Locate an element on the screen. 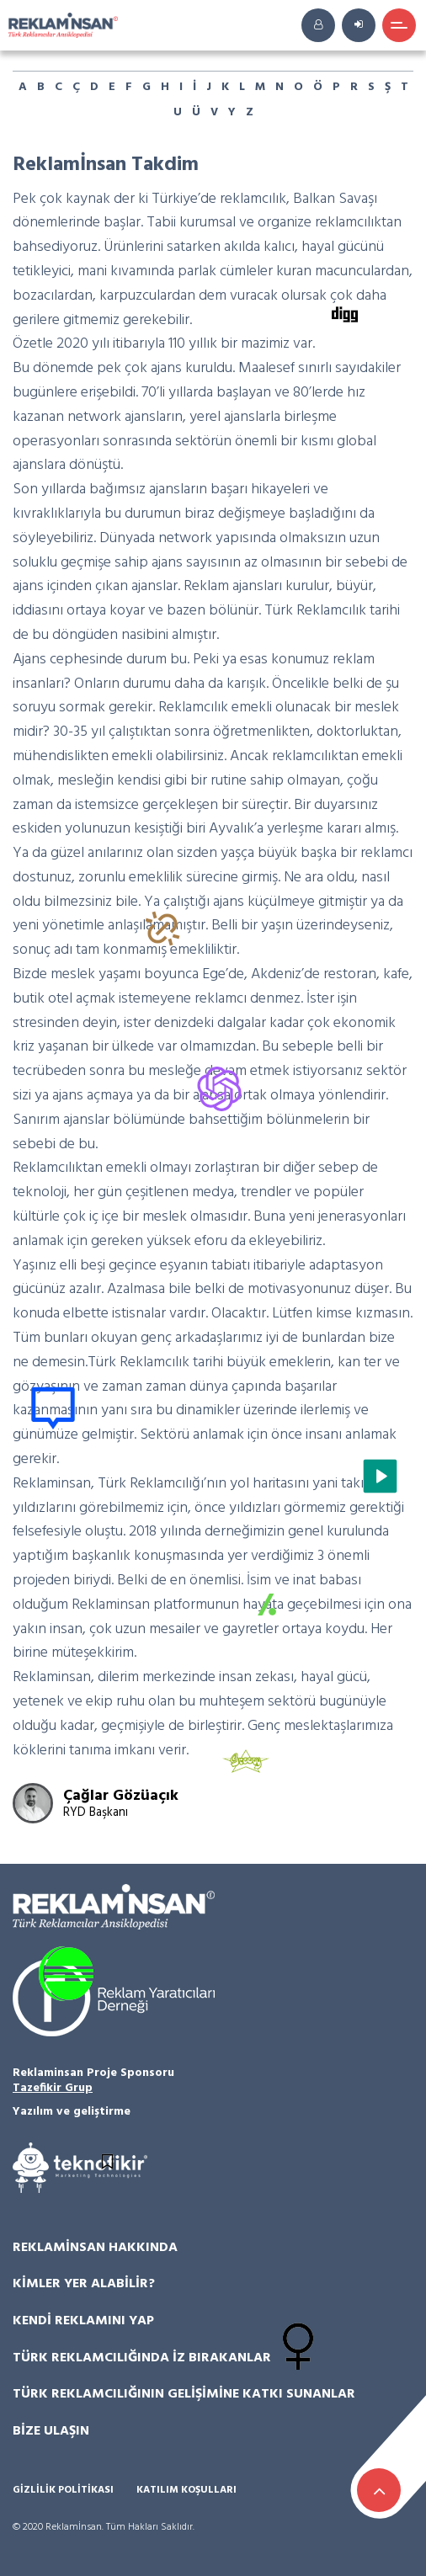 This screenshot has width=426, height=2576. open the OpenAI app or service is located at coordinates (219, 1088).